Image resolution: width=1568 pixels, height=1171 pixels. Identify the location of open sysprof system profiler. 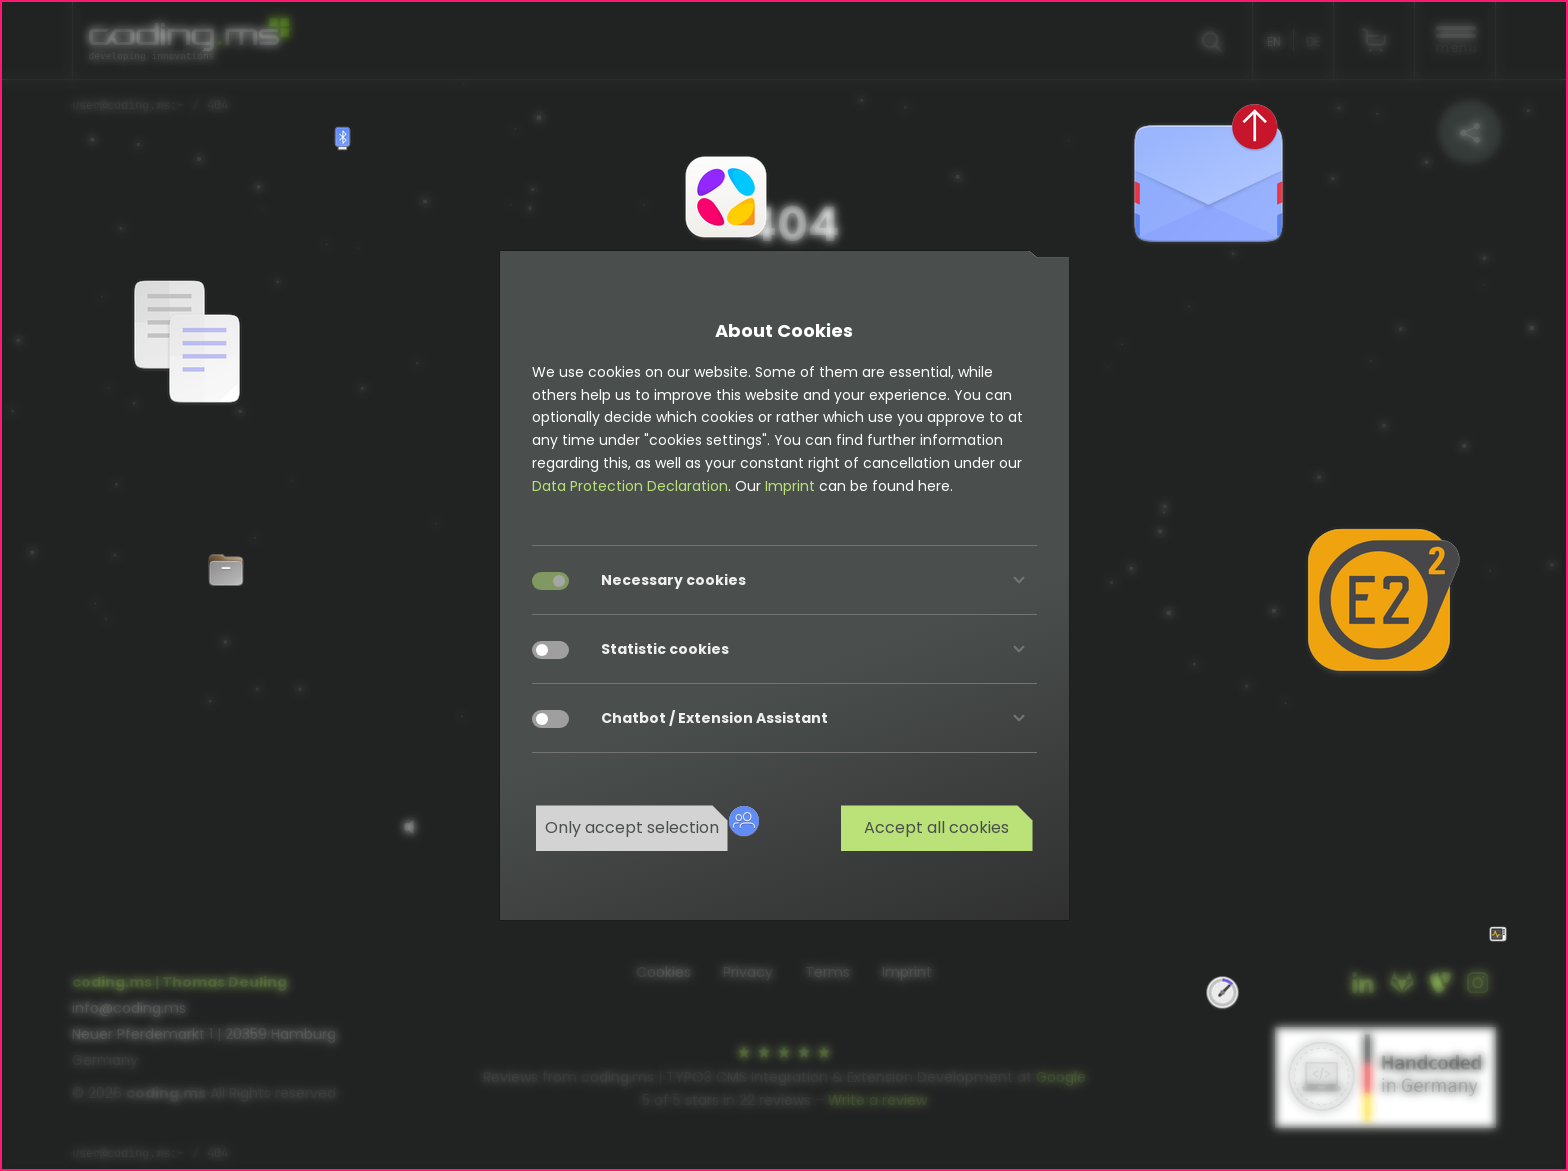
(1222, 992).